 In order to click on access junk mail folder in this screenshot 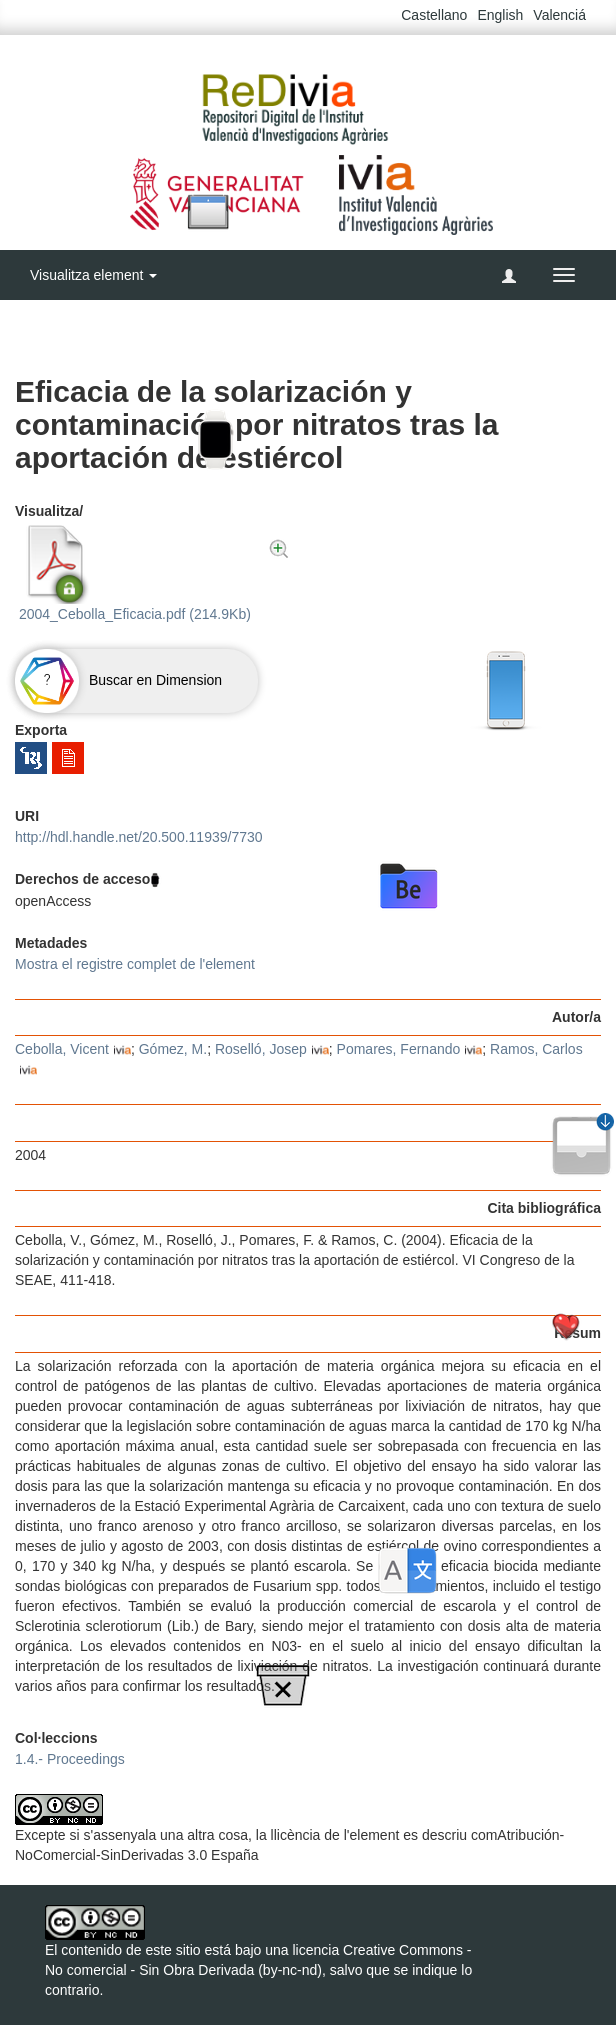, I will do `click(283, 1683)`.